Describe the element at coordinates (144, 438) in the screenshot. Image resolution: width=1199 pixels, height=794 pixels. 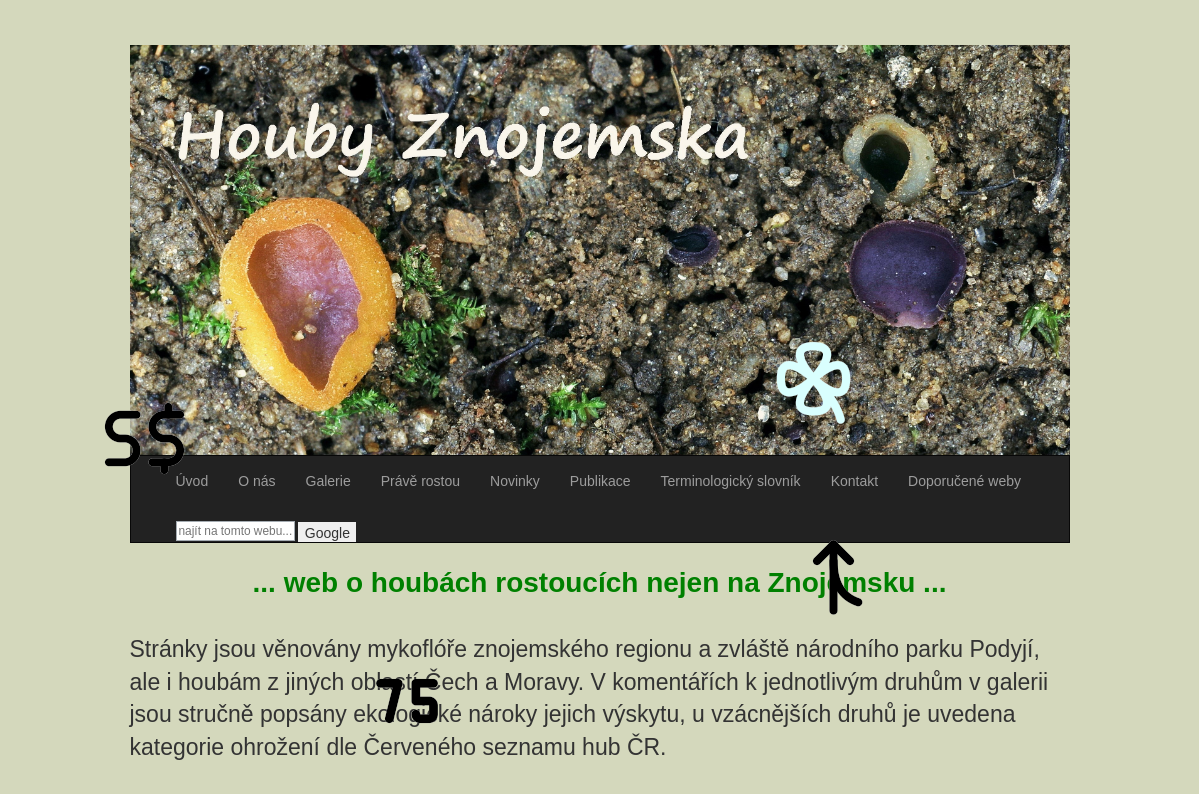
I see `indicates singapore dollar currency` at that location.